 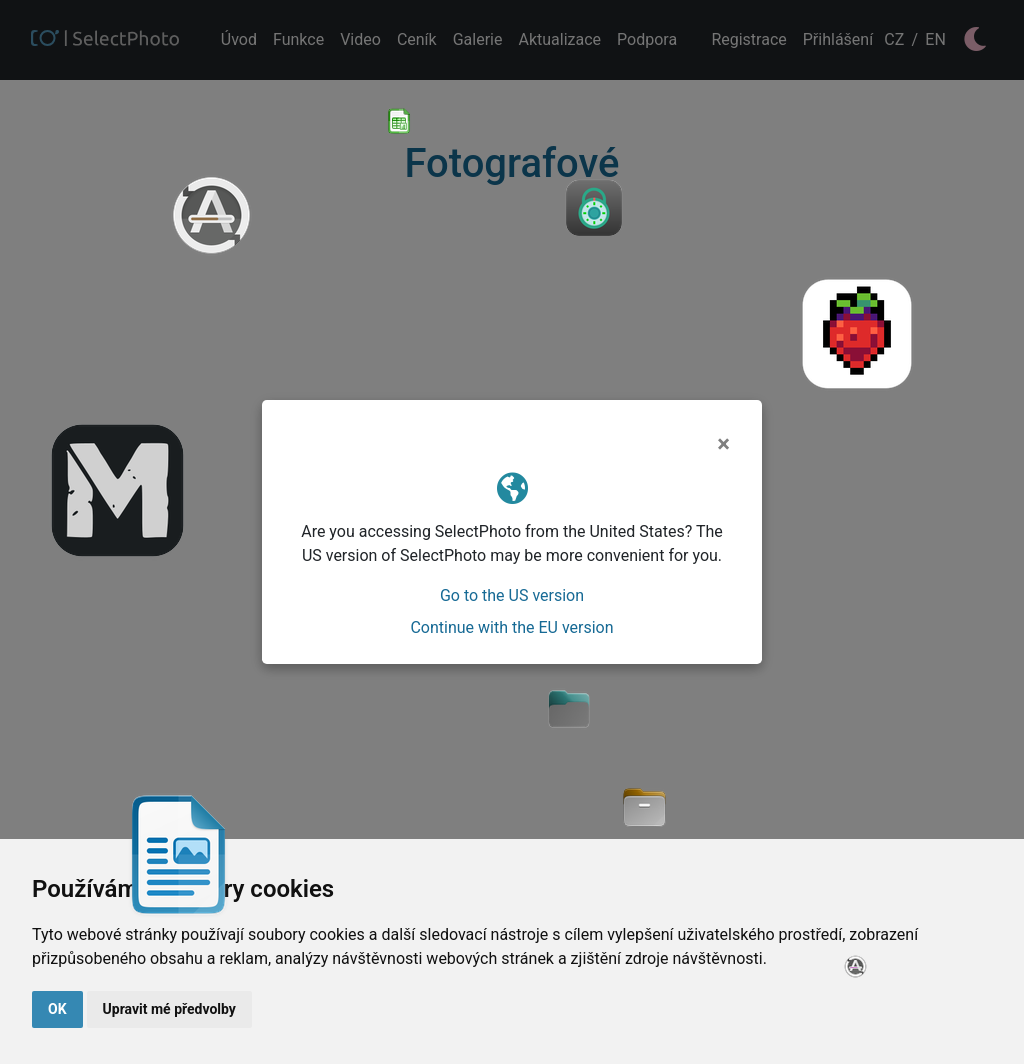 What do you see at coordinates (178, 854) in the screenshot?
I see `open a libreoffice writer document` at bounding box center [178, 854].